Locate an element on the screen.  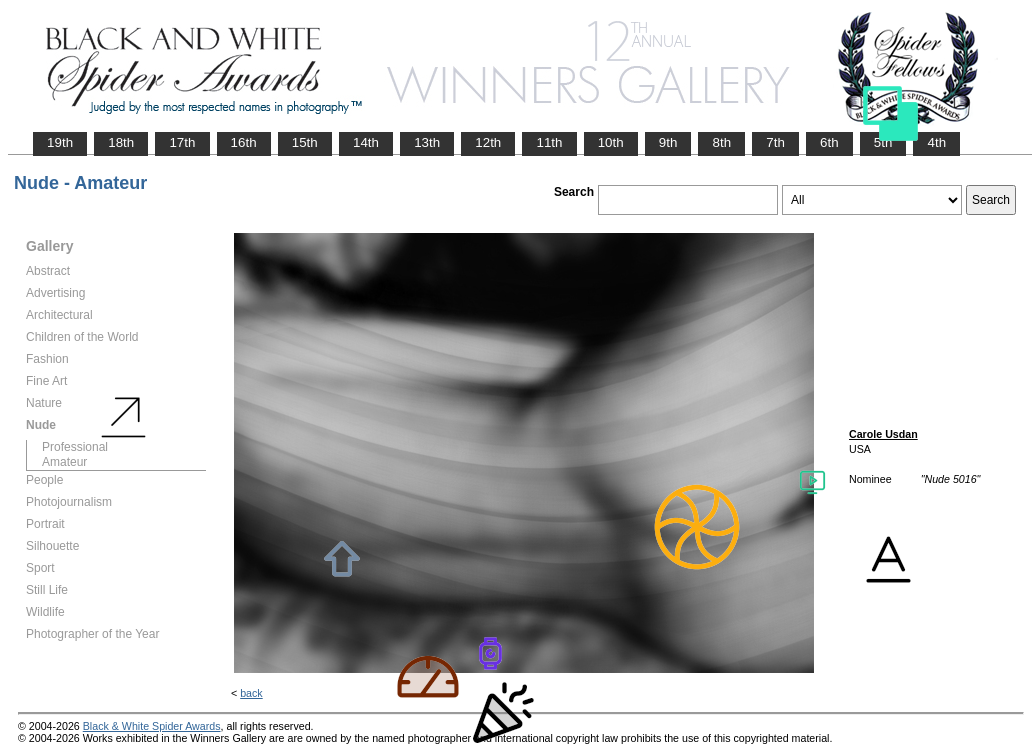
view smartwatch activity statistics is located at coordinates (490, 653).